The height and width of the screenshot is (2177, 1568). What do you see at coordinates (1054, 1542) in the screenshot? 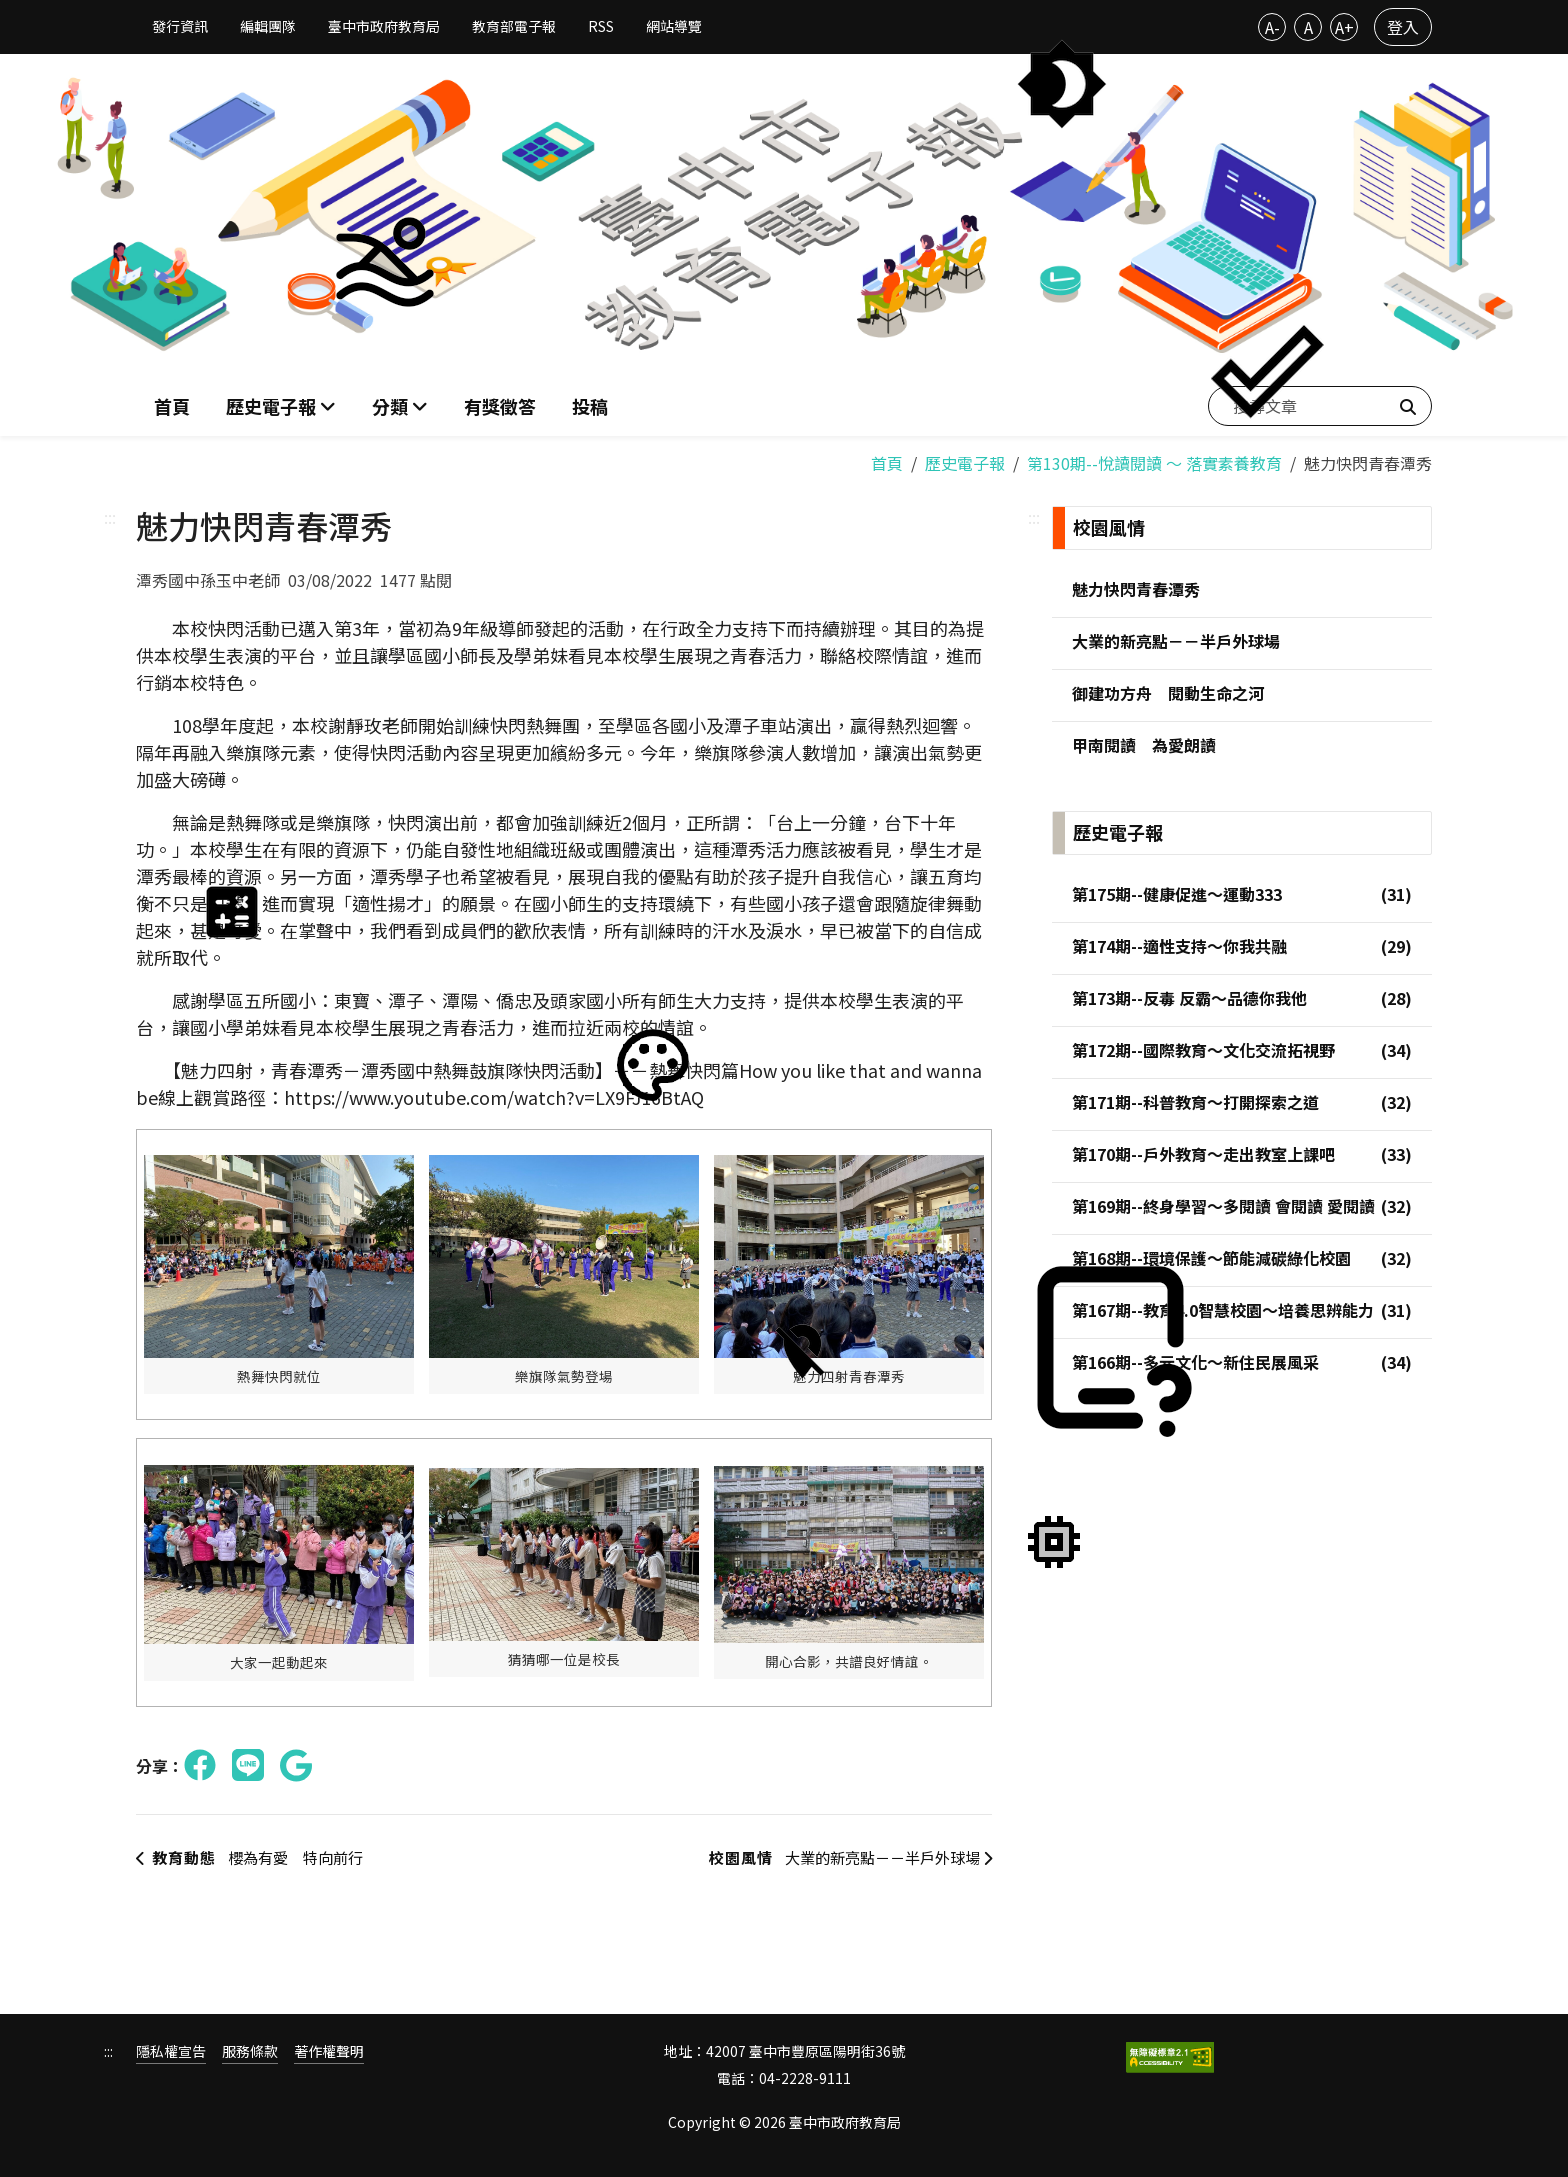
I see `view device memory or RAM usage` at bounding box center [1054, 1542].